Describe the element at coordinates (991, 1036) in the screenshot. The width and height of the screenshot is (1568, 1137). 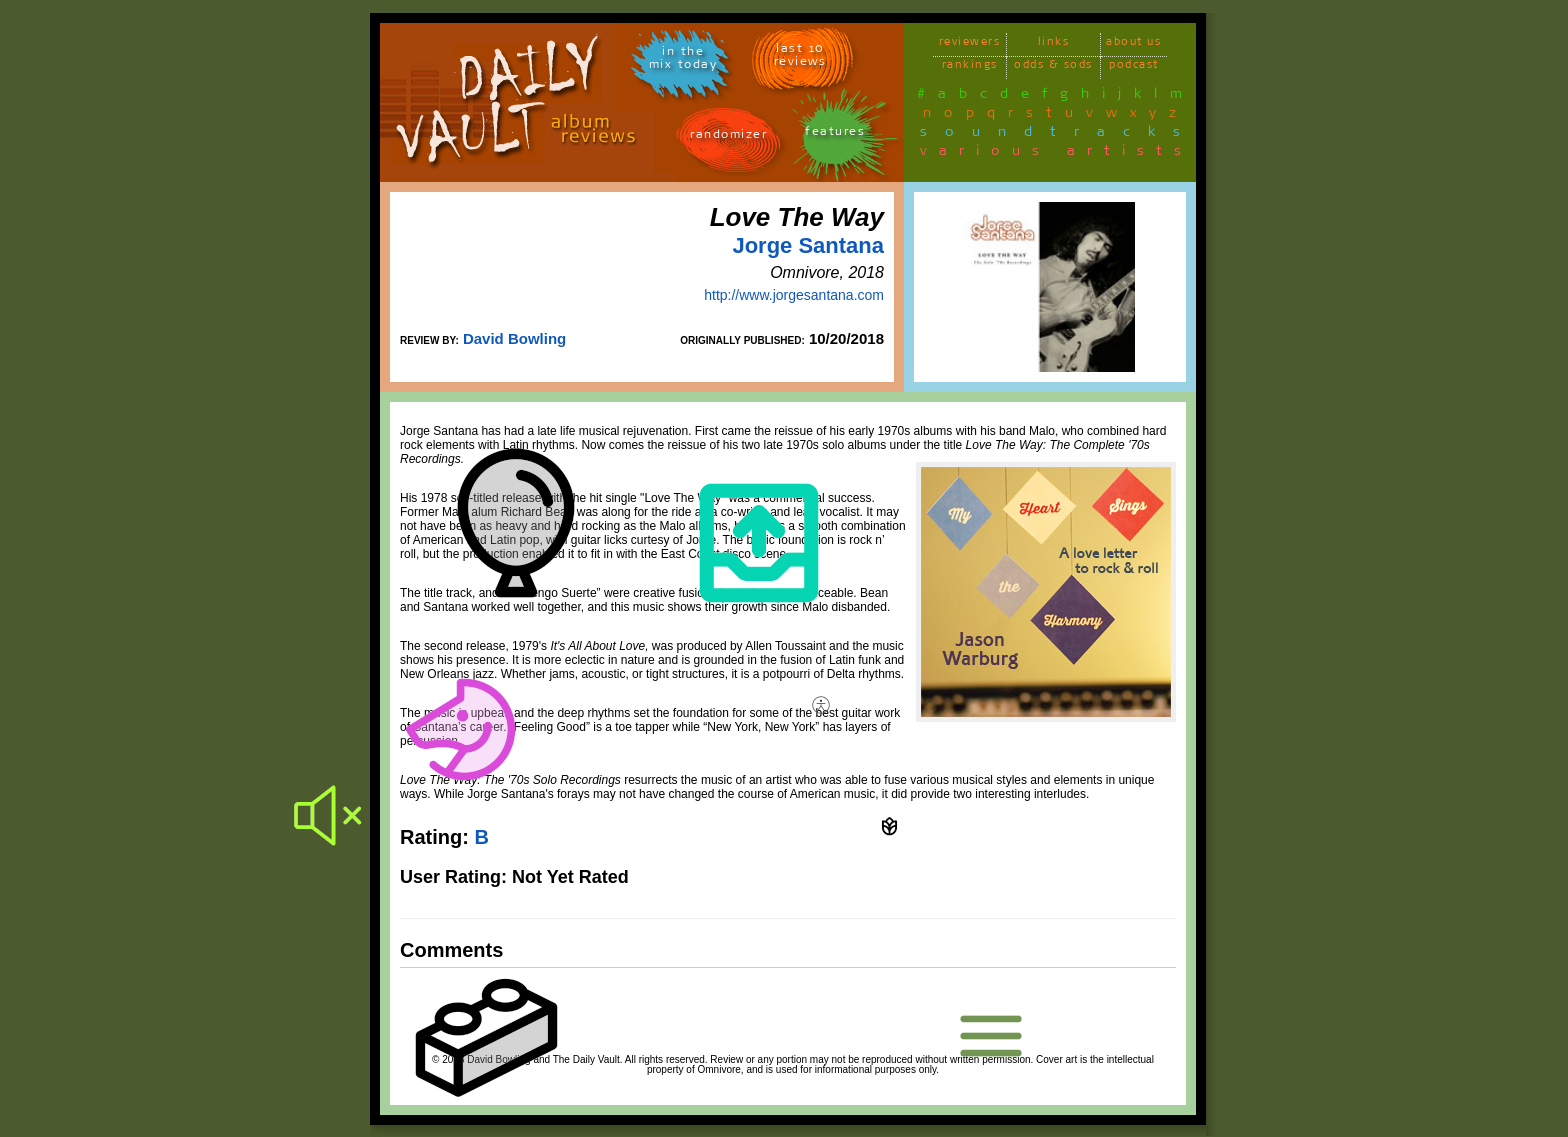
I see `open navigation menu` at that location.